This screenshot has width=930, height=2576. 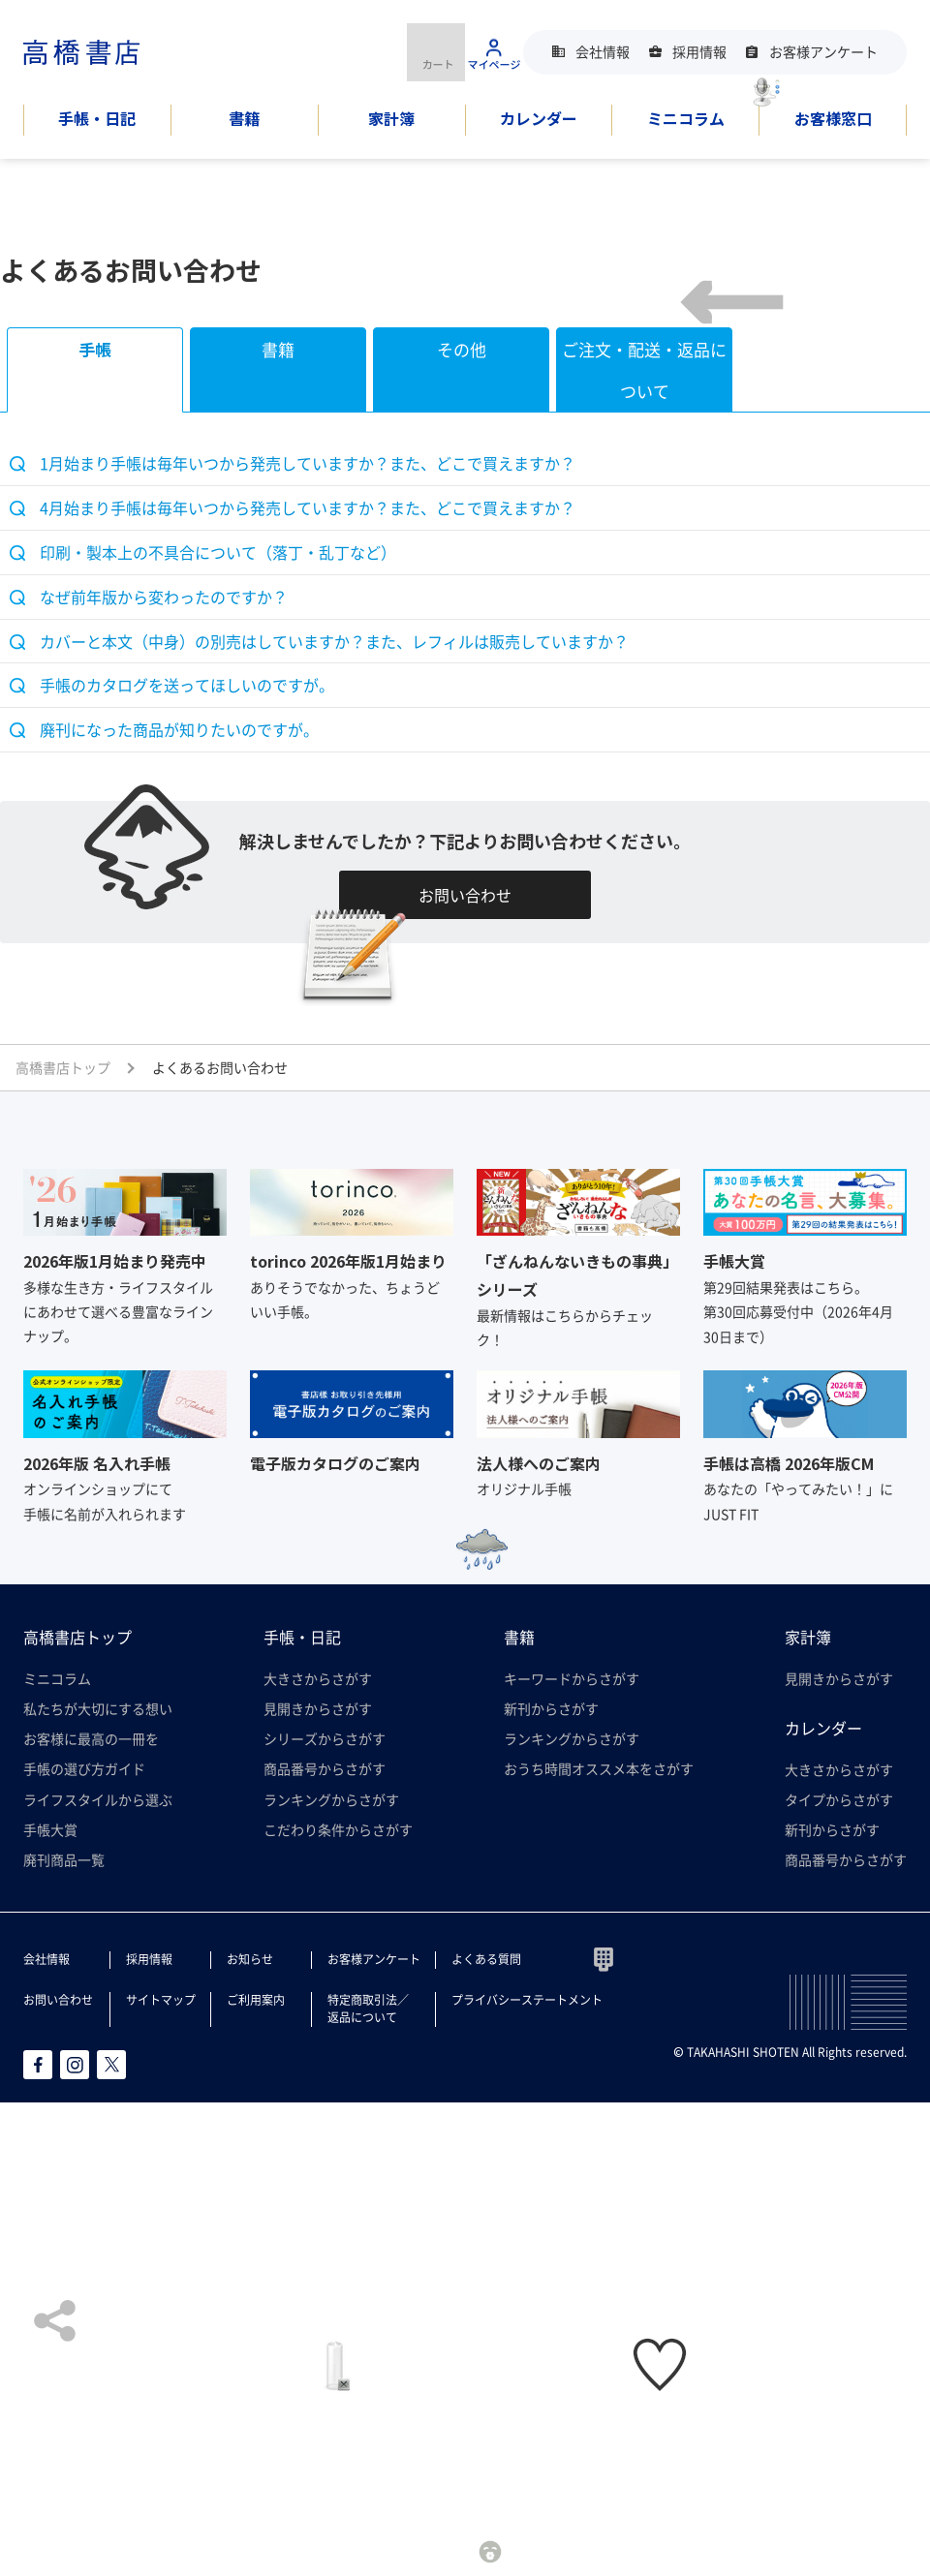 What do you see at coordinates (481, 1545) in the screenshot?
I see `indicates scattered showers in current weather conditions` at bounding box center [481, 1545].